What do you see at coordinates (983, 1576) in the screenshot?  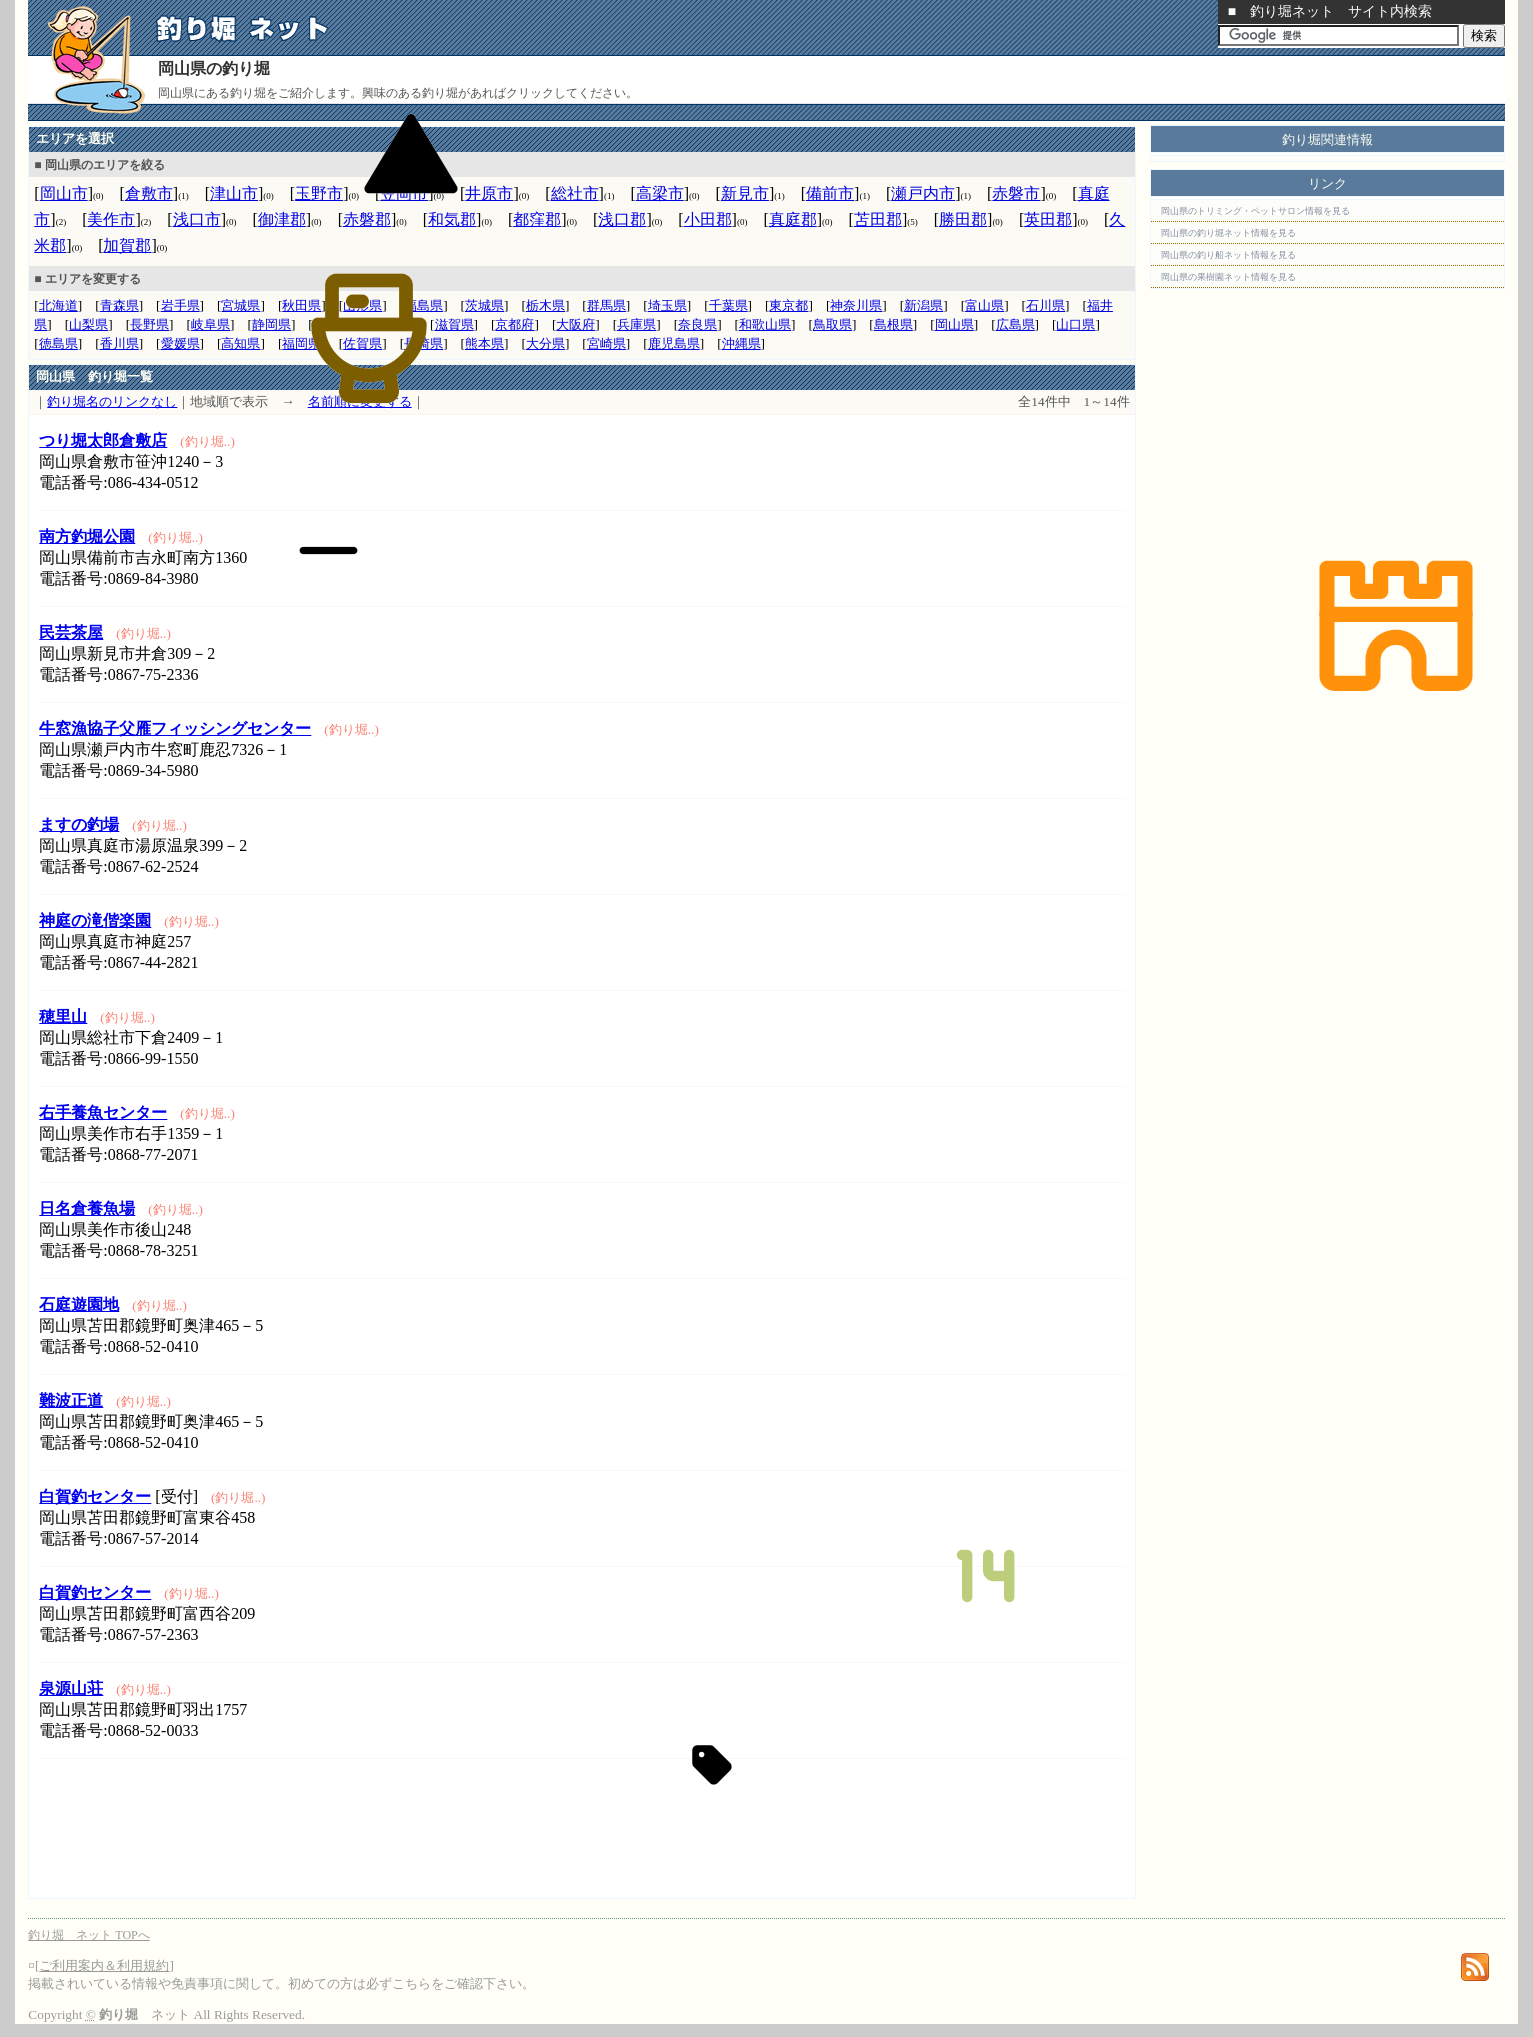 I see `indicates item number 14 in a list or sequence` at bounding box center [983, 1576].